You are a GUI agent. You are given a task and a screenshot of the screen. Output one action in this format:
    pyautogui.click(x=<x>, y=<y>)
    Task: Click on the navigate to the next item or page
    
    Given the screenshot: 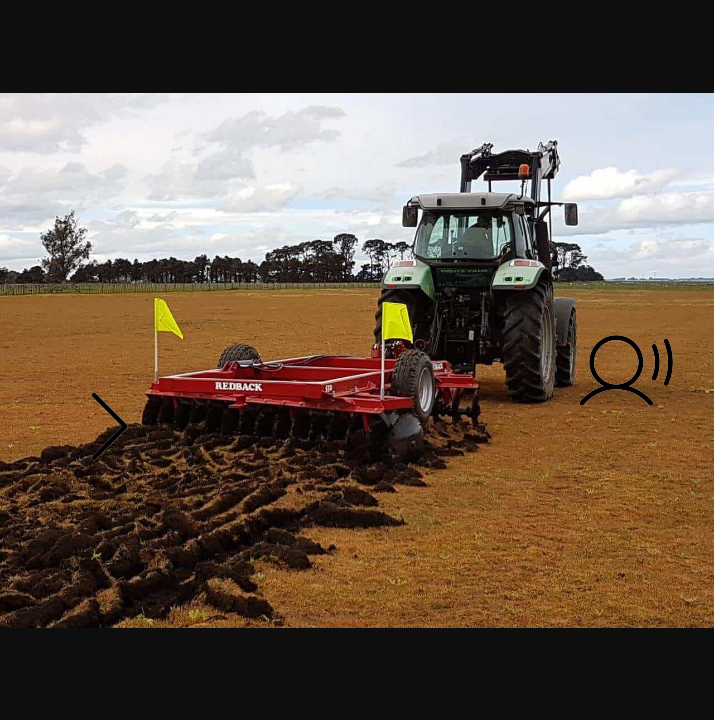 What is the action you would take?
    pyautogui.click(x=106, y=426)
    